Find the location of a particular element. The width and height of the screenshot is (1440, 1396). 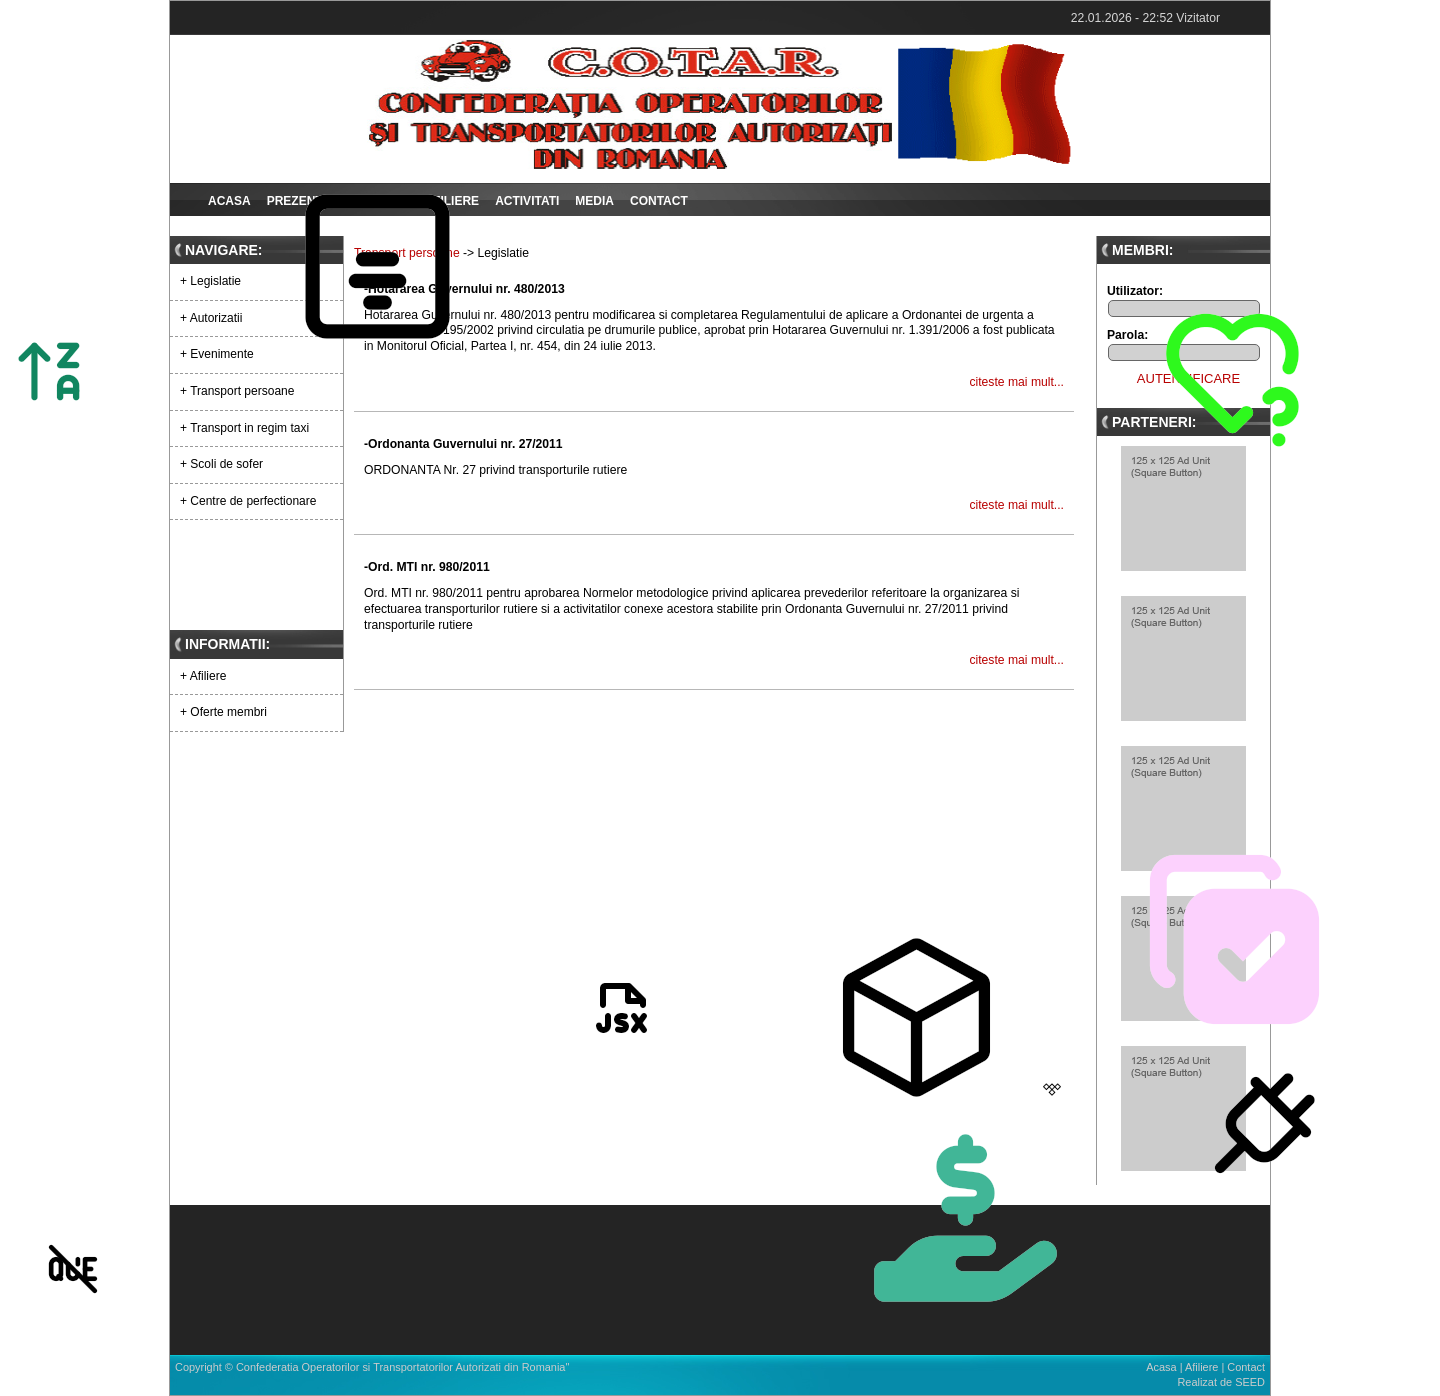

jsx file type indicator is located at coordinates (623, 1010).